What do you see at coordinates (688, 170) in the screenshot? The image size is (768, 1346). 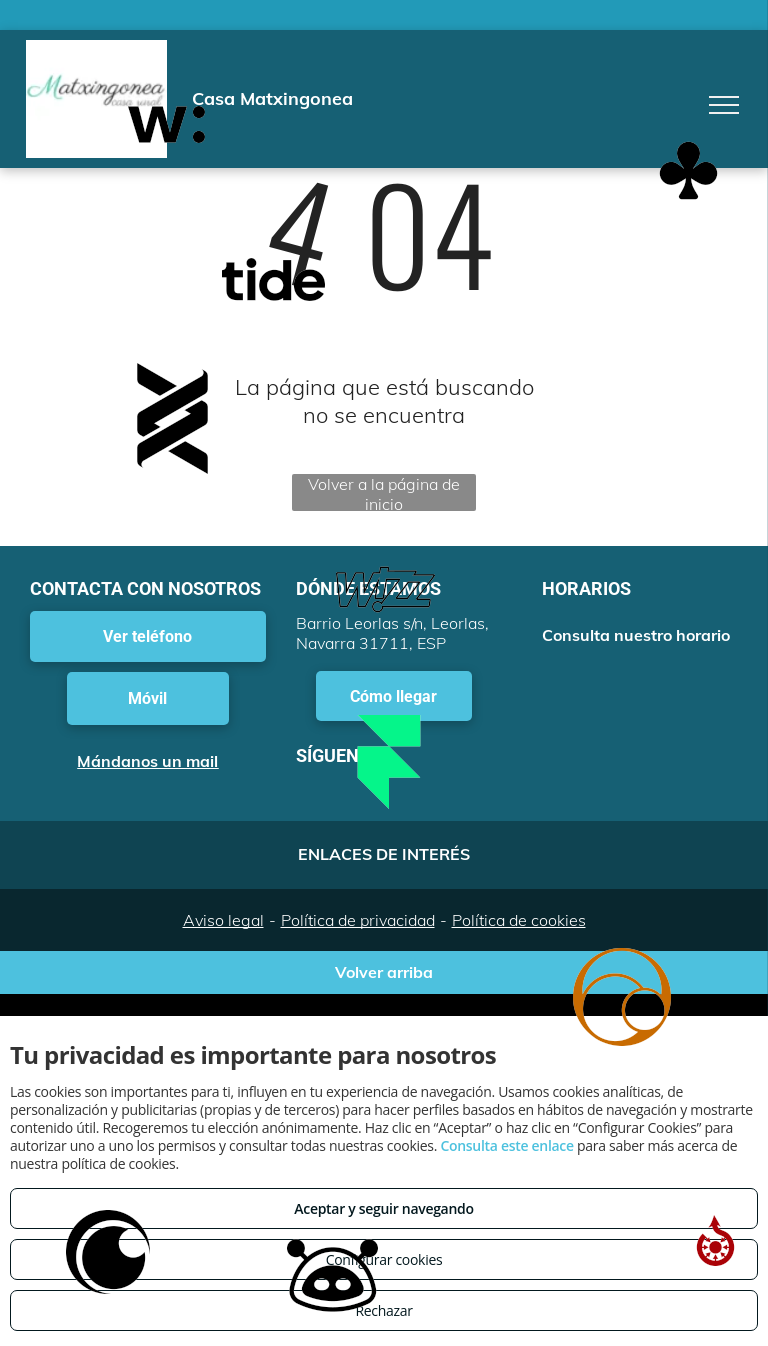 I see `represents the clubs suit in a card game app` at bounding box center [688, 170].